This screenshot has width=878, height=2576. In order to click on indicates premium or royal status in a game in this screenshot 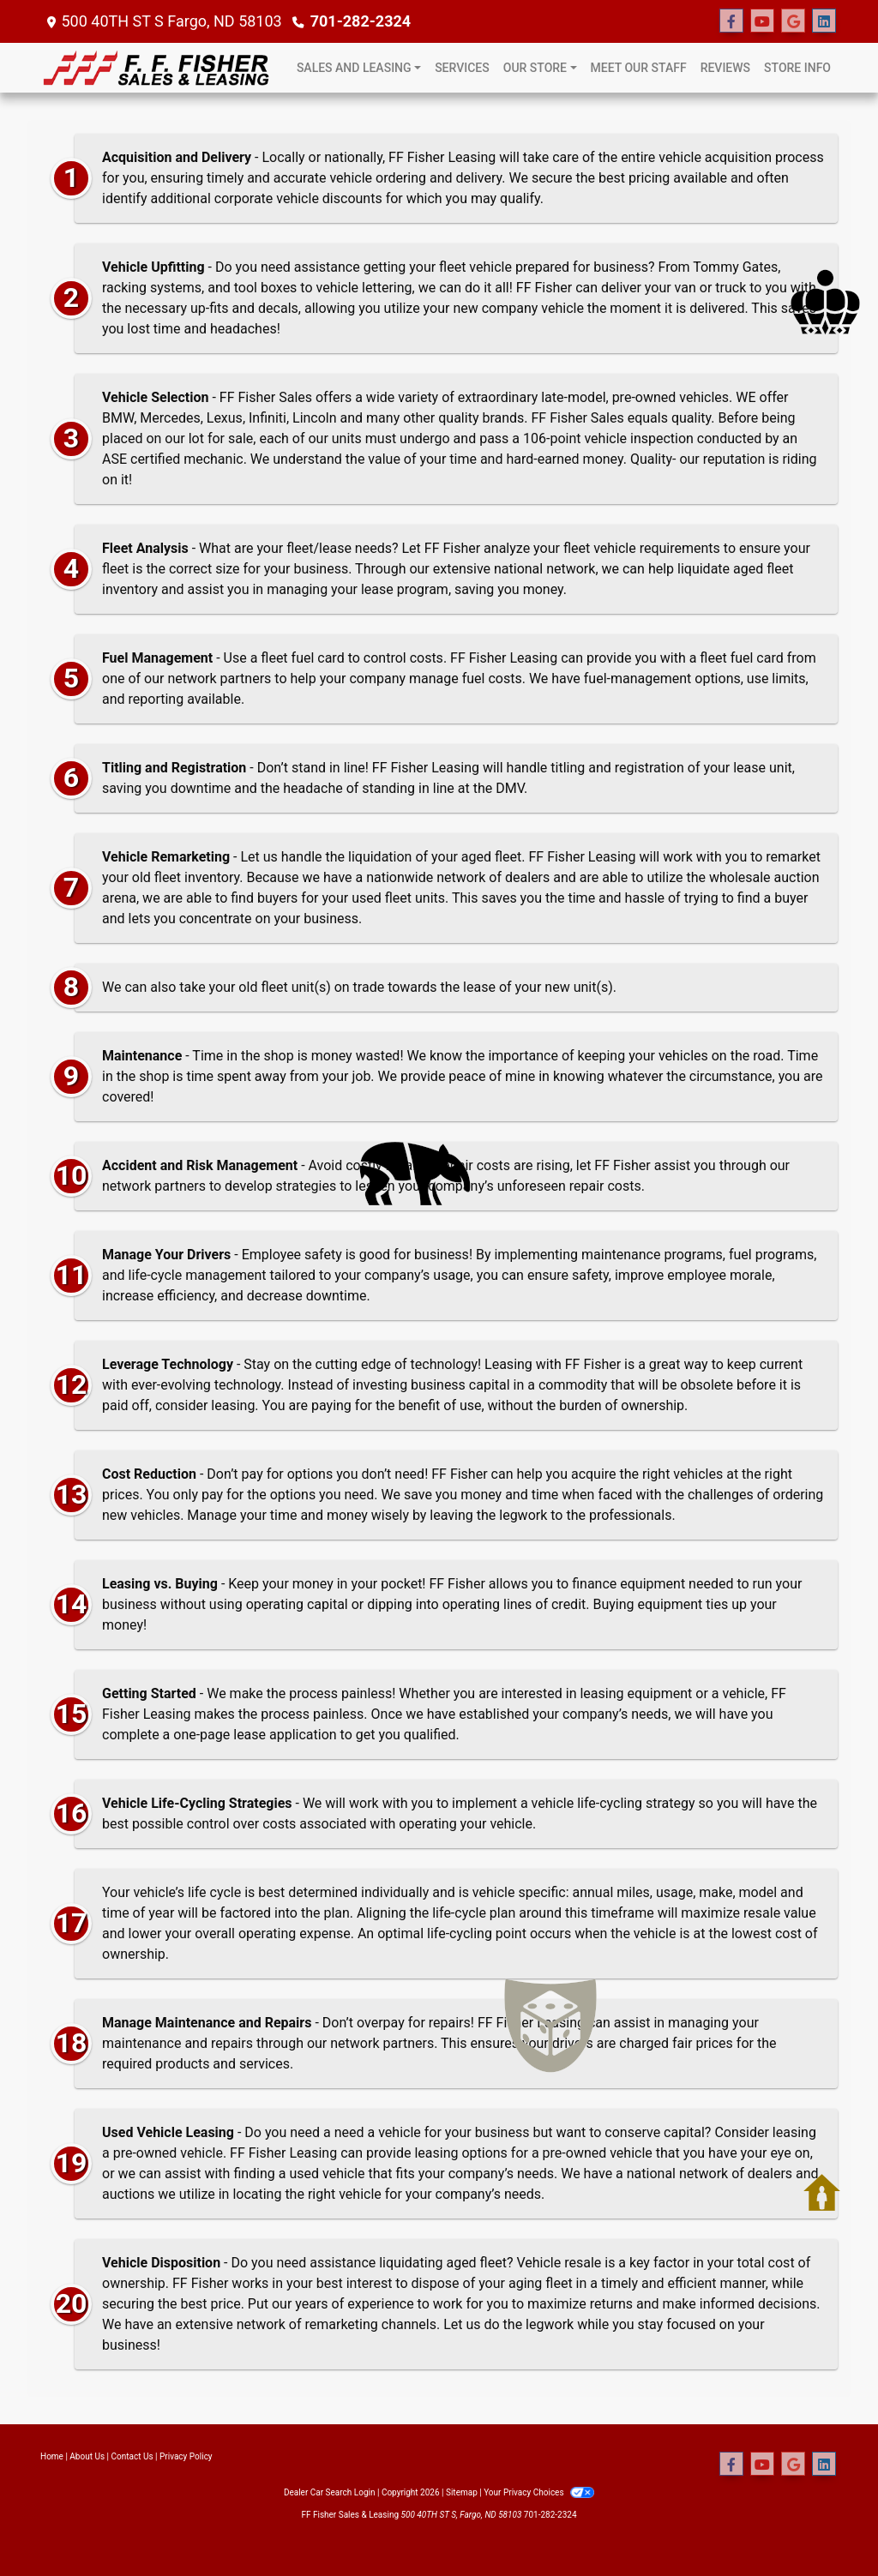, I will do `click(825, 302)`.